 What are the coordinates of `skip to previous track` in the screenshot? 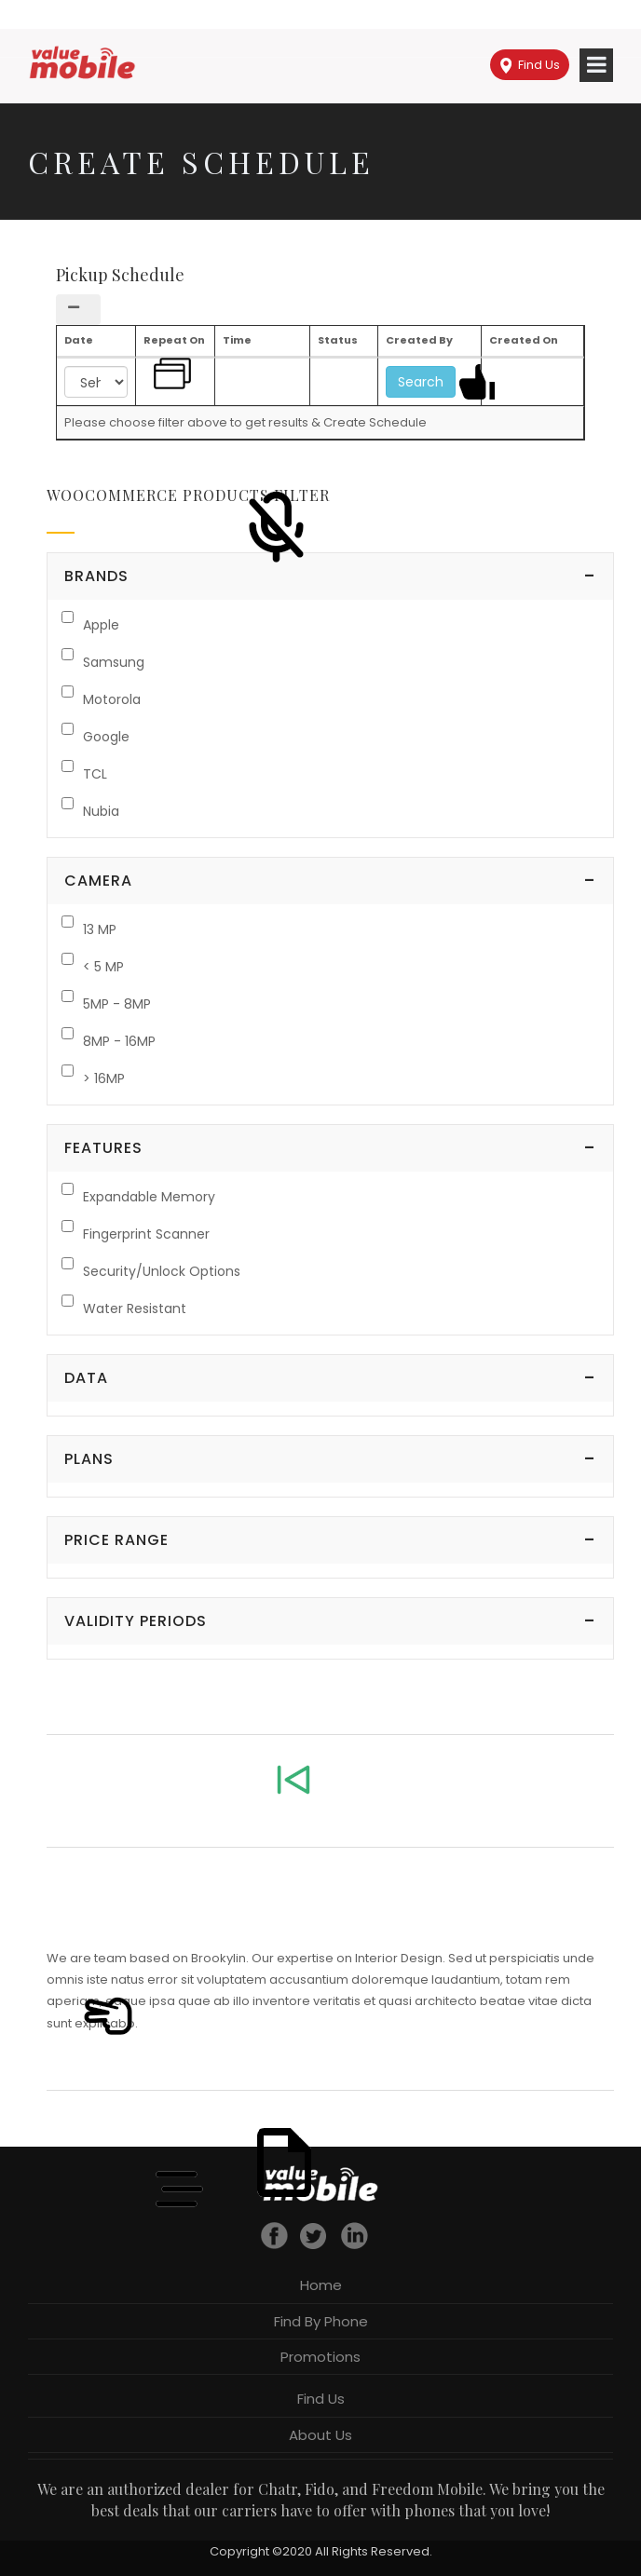 It's located at (293, 1780).